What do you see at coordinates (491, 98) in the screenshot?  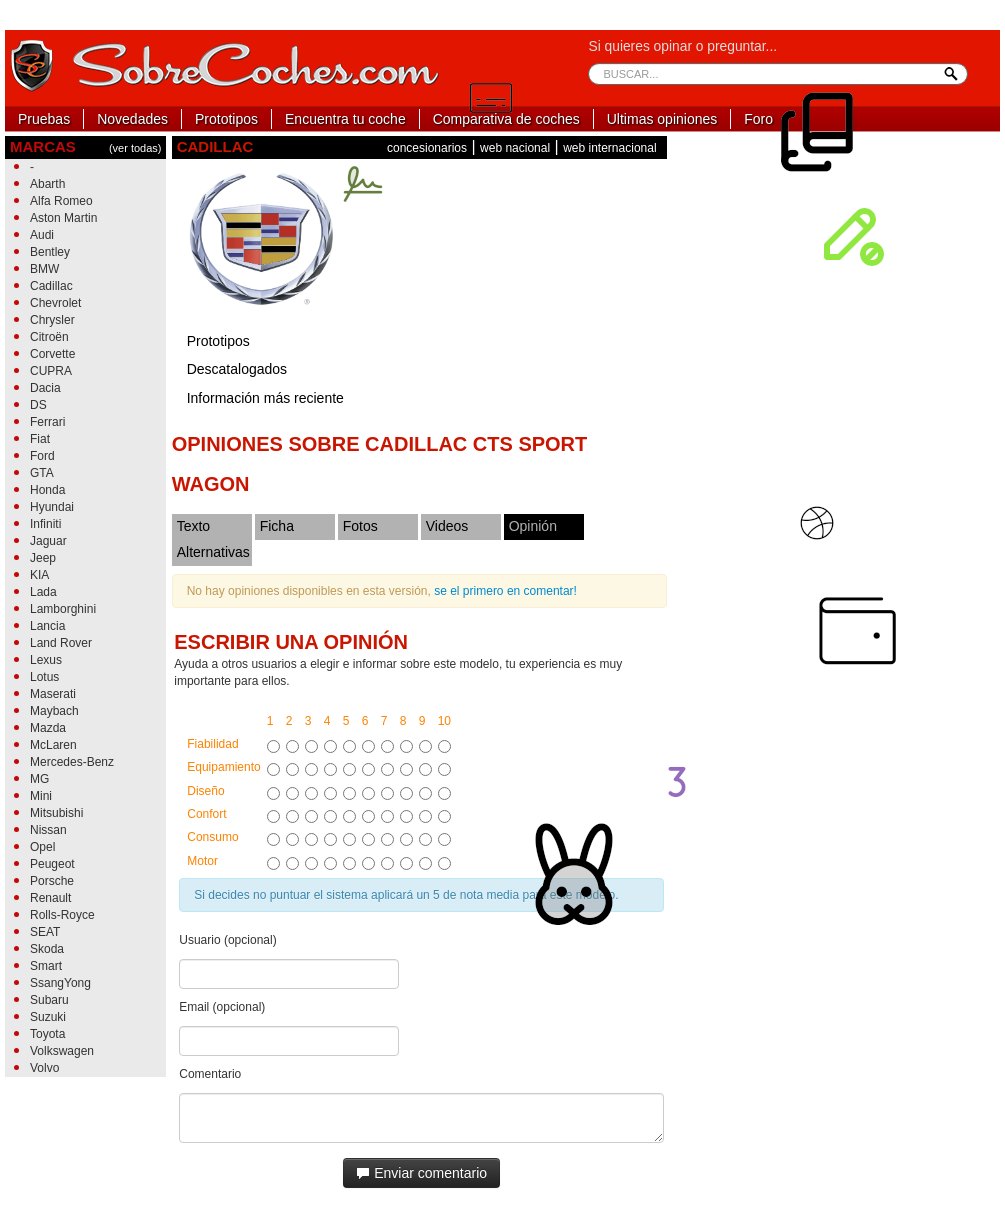 I see `enable subtitles or closed captions` at bounding box center [491, 98].